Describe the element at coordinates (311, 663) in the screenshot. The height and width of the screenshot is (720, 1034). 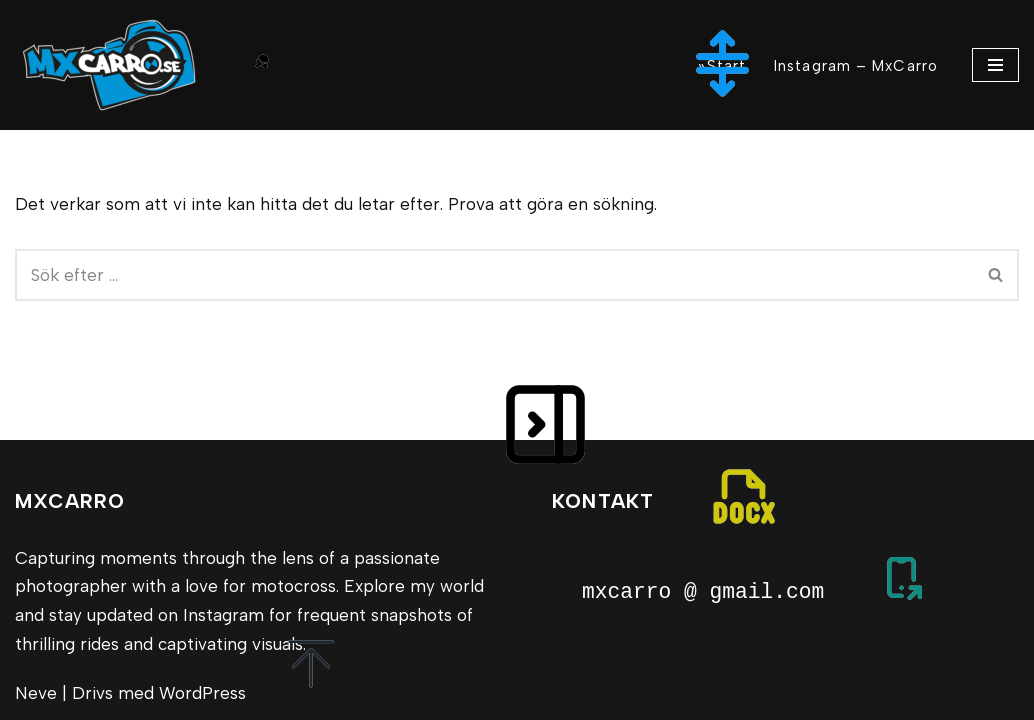
I see `upload a file or content` at that location.